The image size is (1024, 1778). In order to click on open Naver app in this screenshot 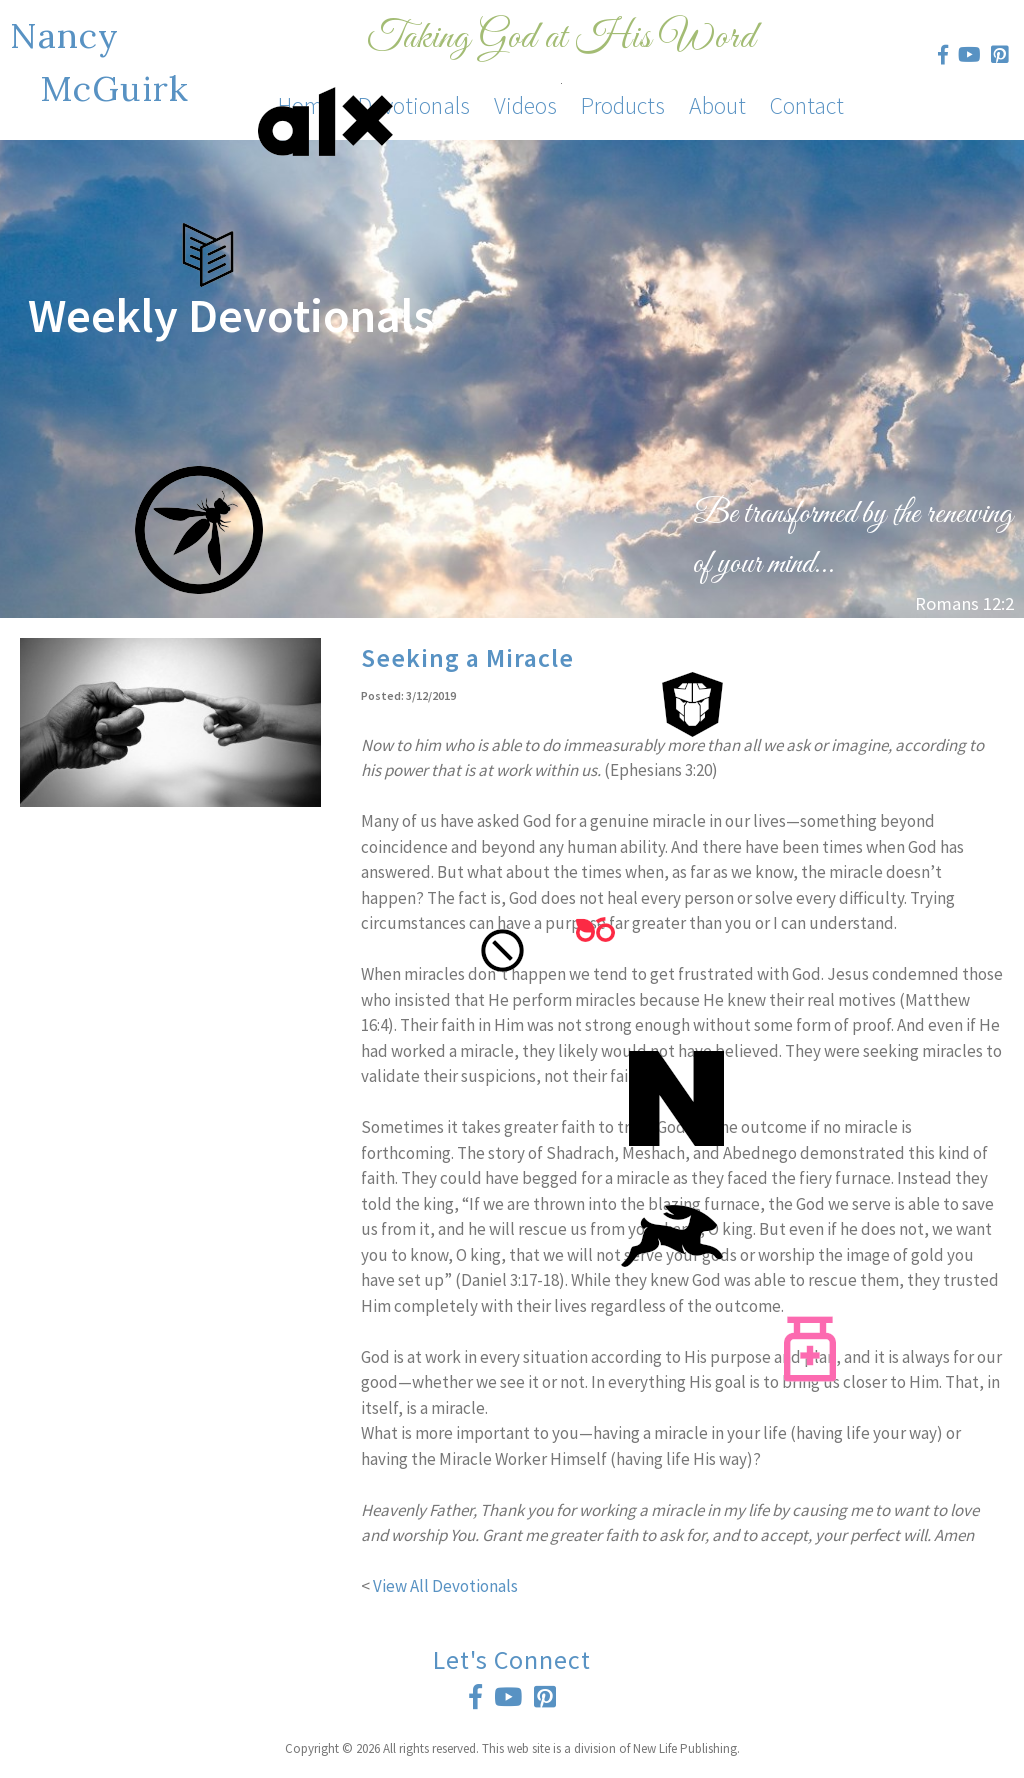, I will do `click(676, 1098)`.